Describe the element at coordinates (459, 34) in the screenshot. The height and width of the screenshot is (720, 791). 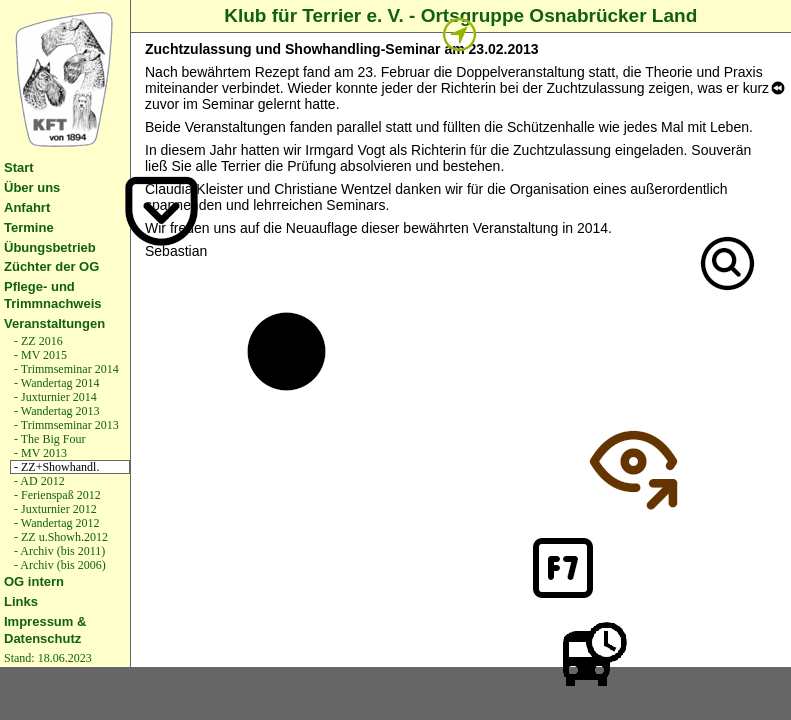
I see `tap to navigate to this location` at that location.